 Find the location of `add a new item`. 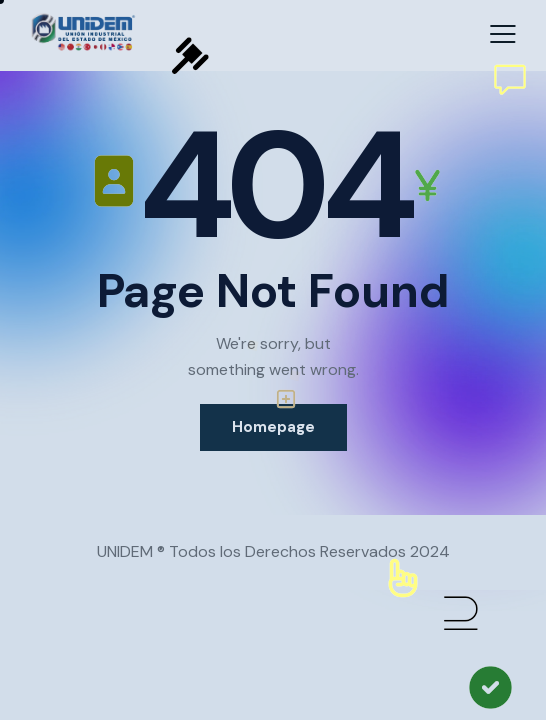

add a new item is located at coordinates (286, 399).